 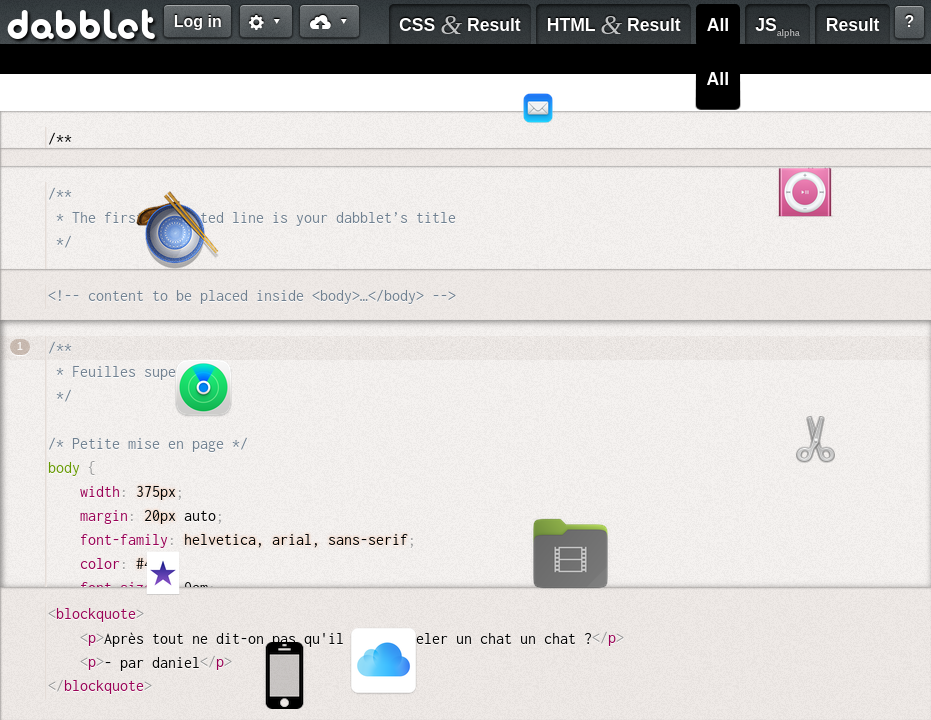 What do you see at coordinates (163, 573) in the screenshot?
I see `mark a media clip as a favorite` at bounding box center [163, 573].